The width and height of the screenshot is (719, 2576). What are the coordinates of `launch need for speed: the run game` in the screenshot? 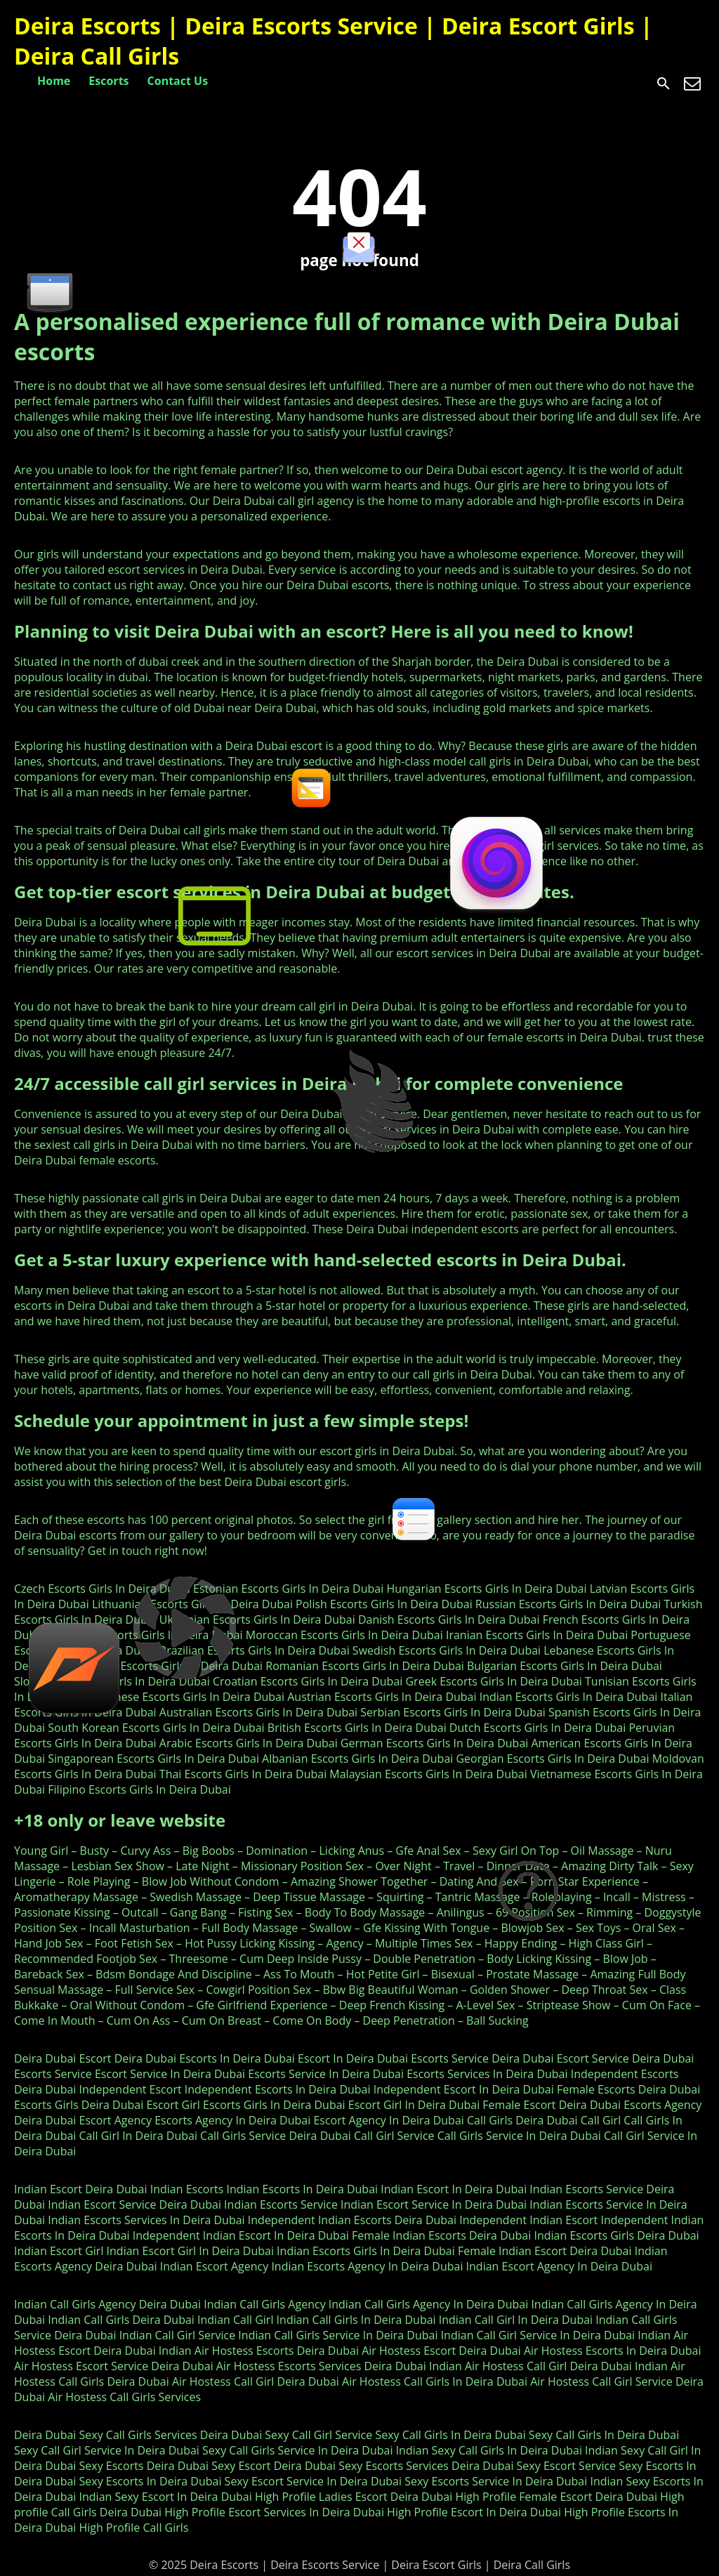 It's located at (74, 1668).